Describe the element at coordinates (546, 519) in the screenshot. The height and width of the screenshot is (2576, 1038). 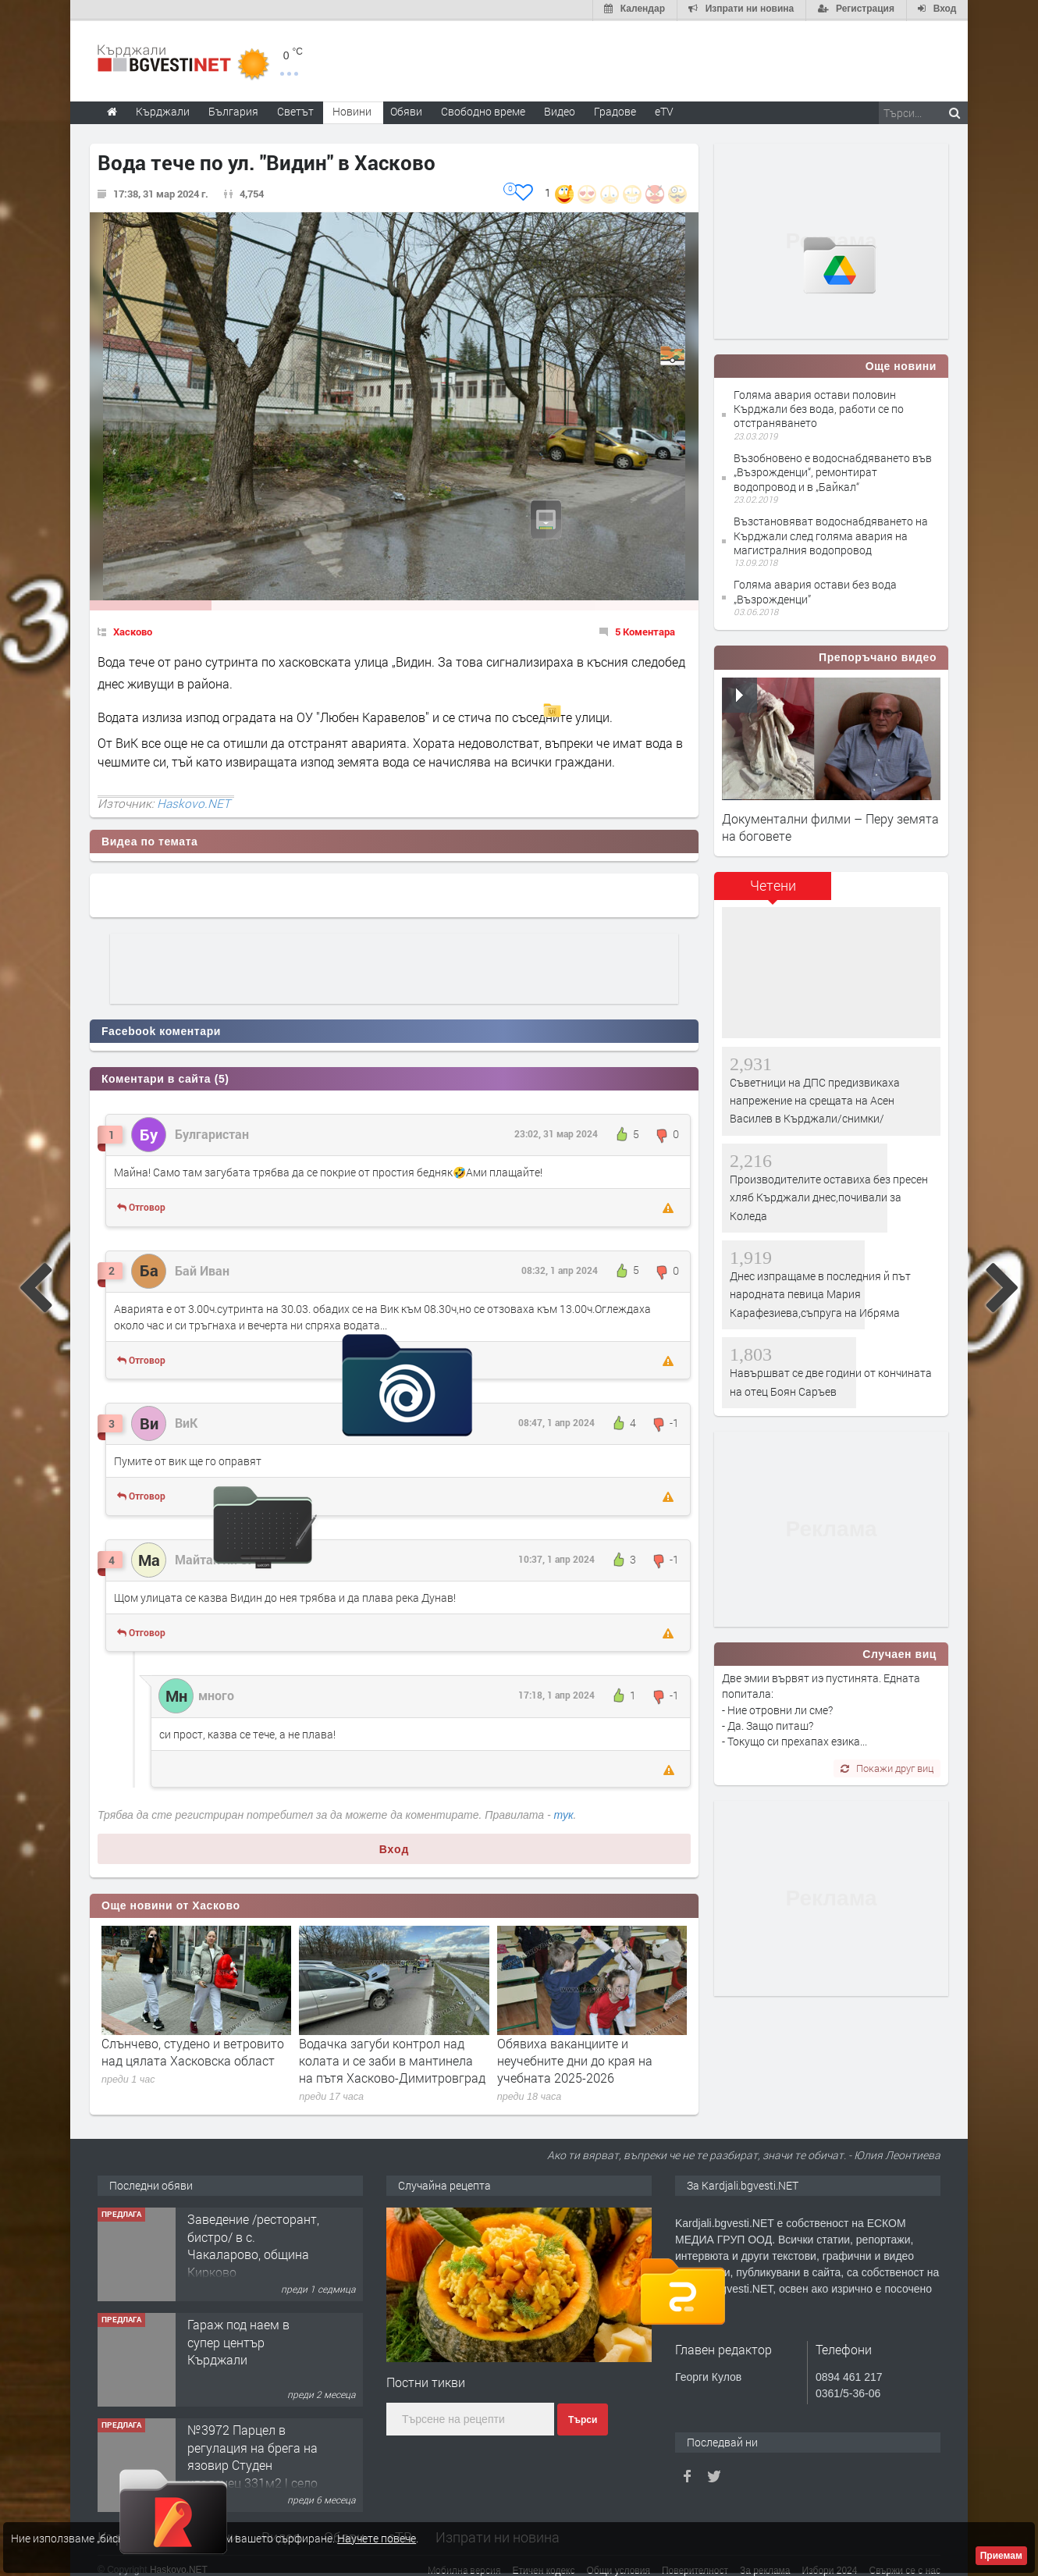
I see `sega master system ROM file` at that location.